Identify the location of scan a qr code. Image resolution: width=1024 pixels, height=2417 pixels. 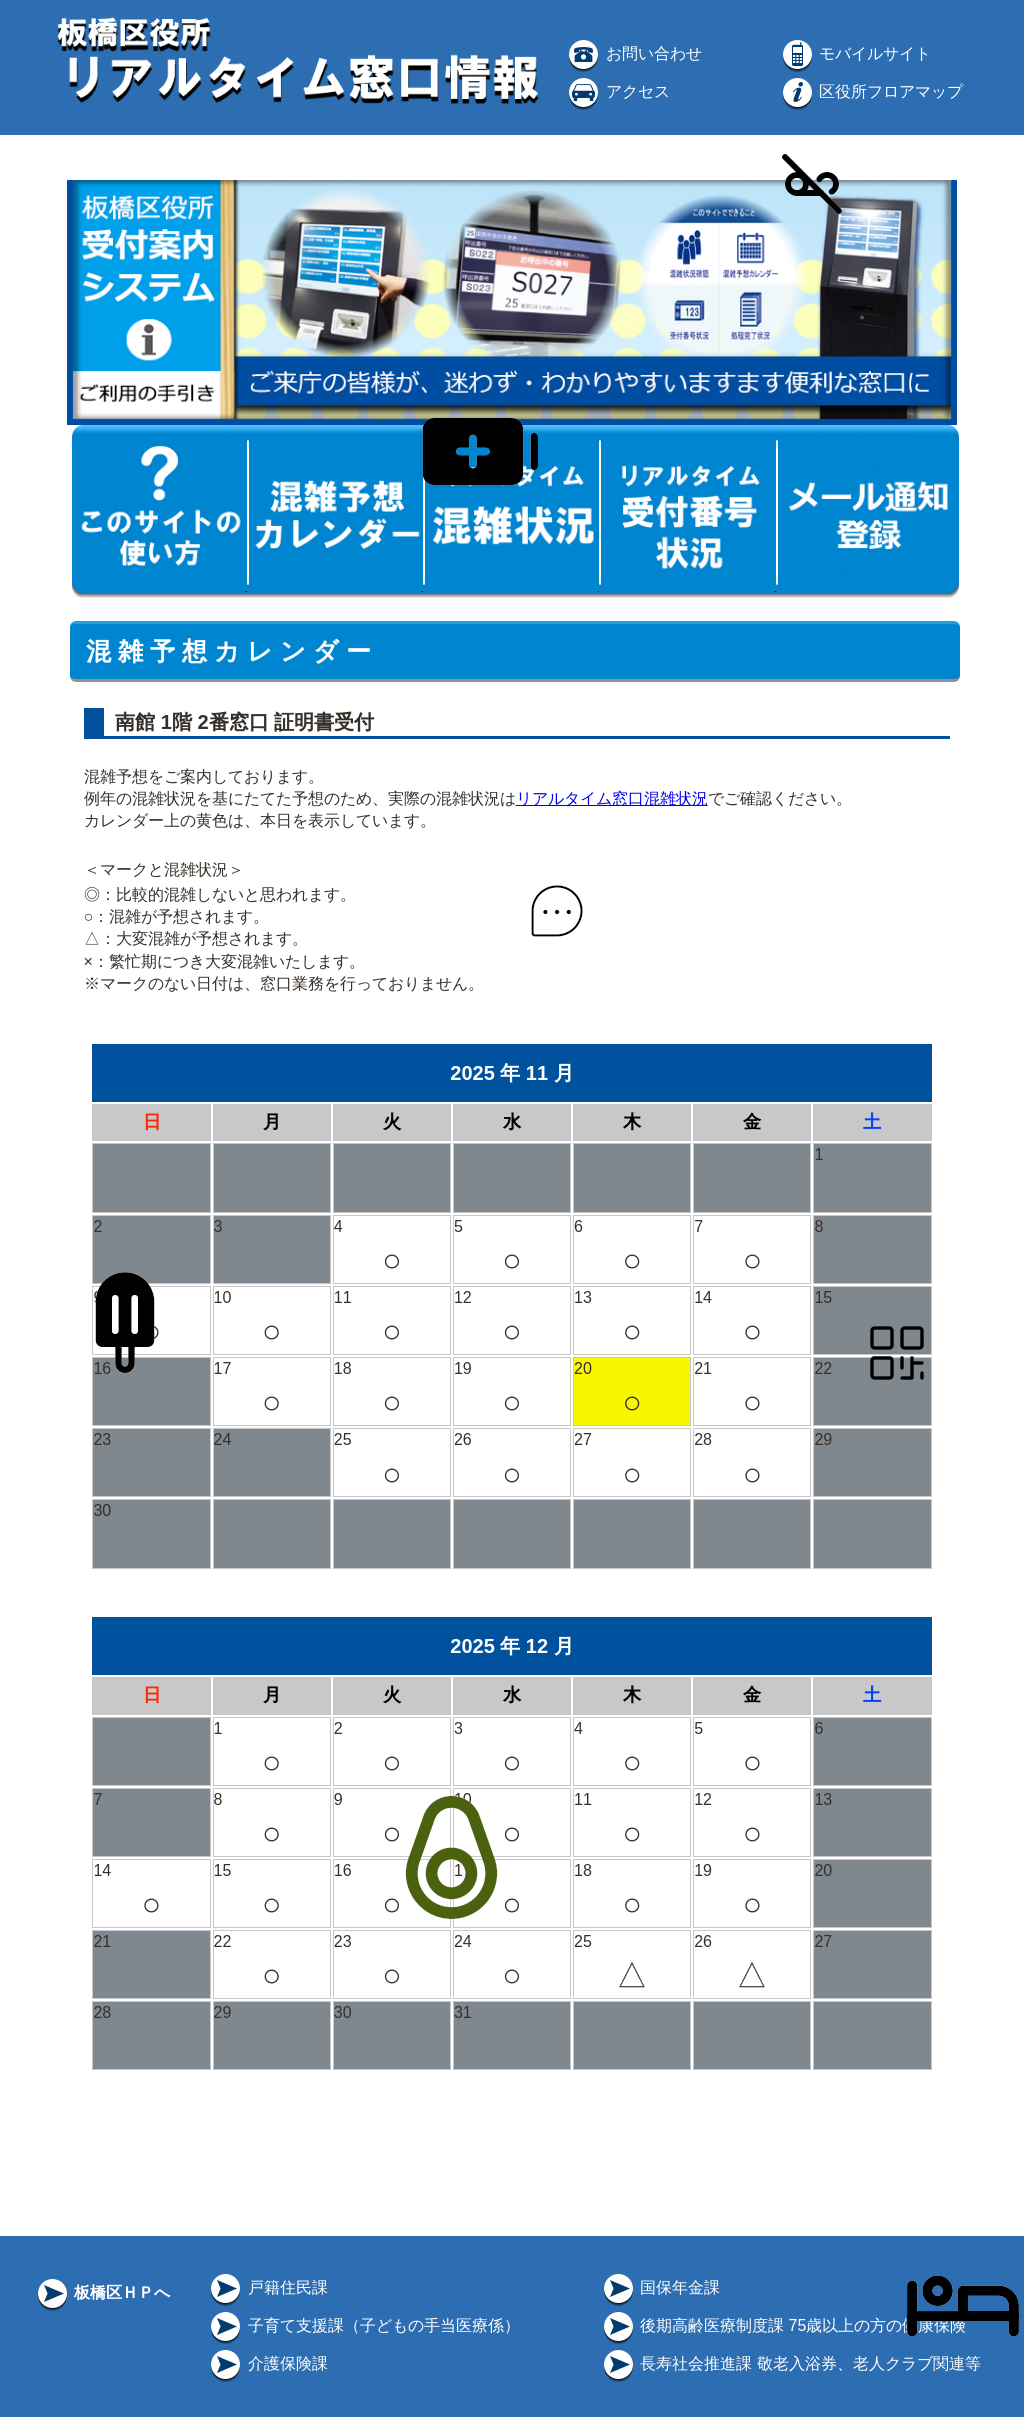
(897, 1353).